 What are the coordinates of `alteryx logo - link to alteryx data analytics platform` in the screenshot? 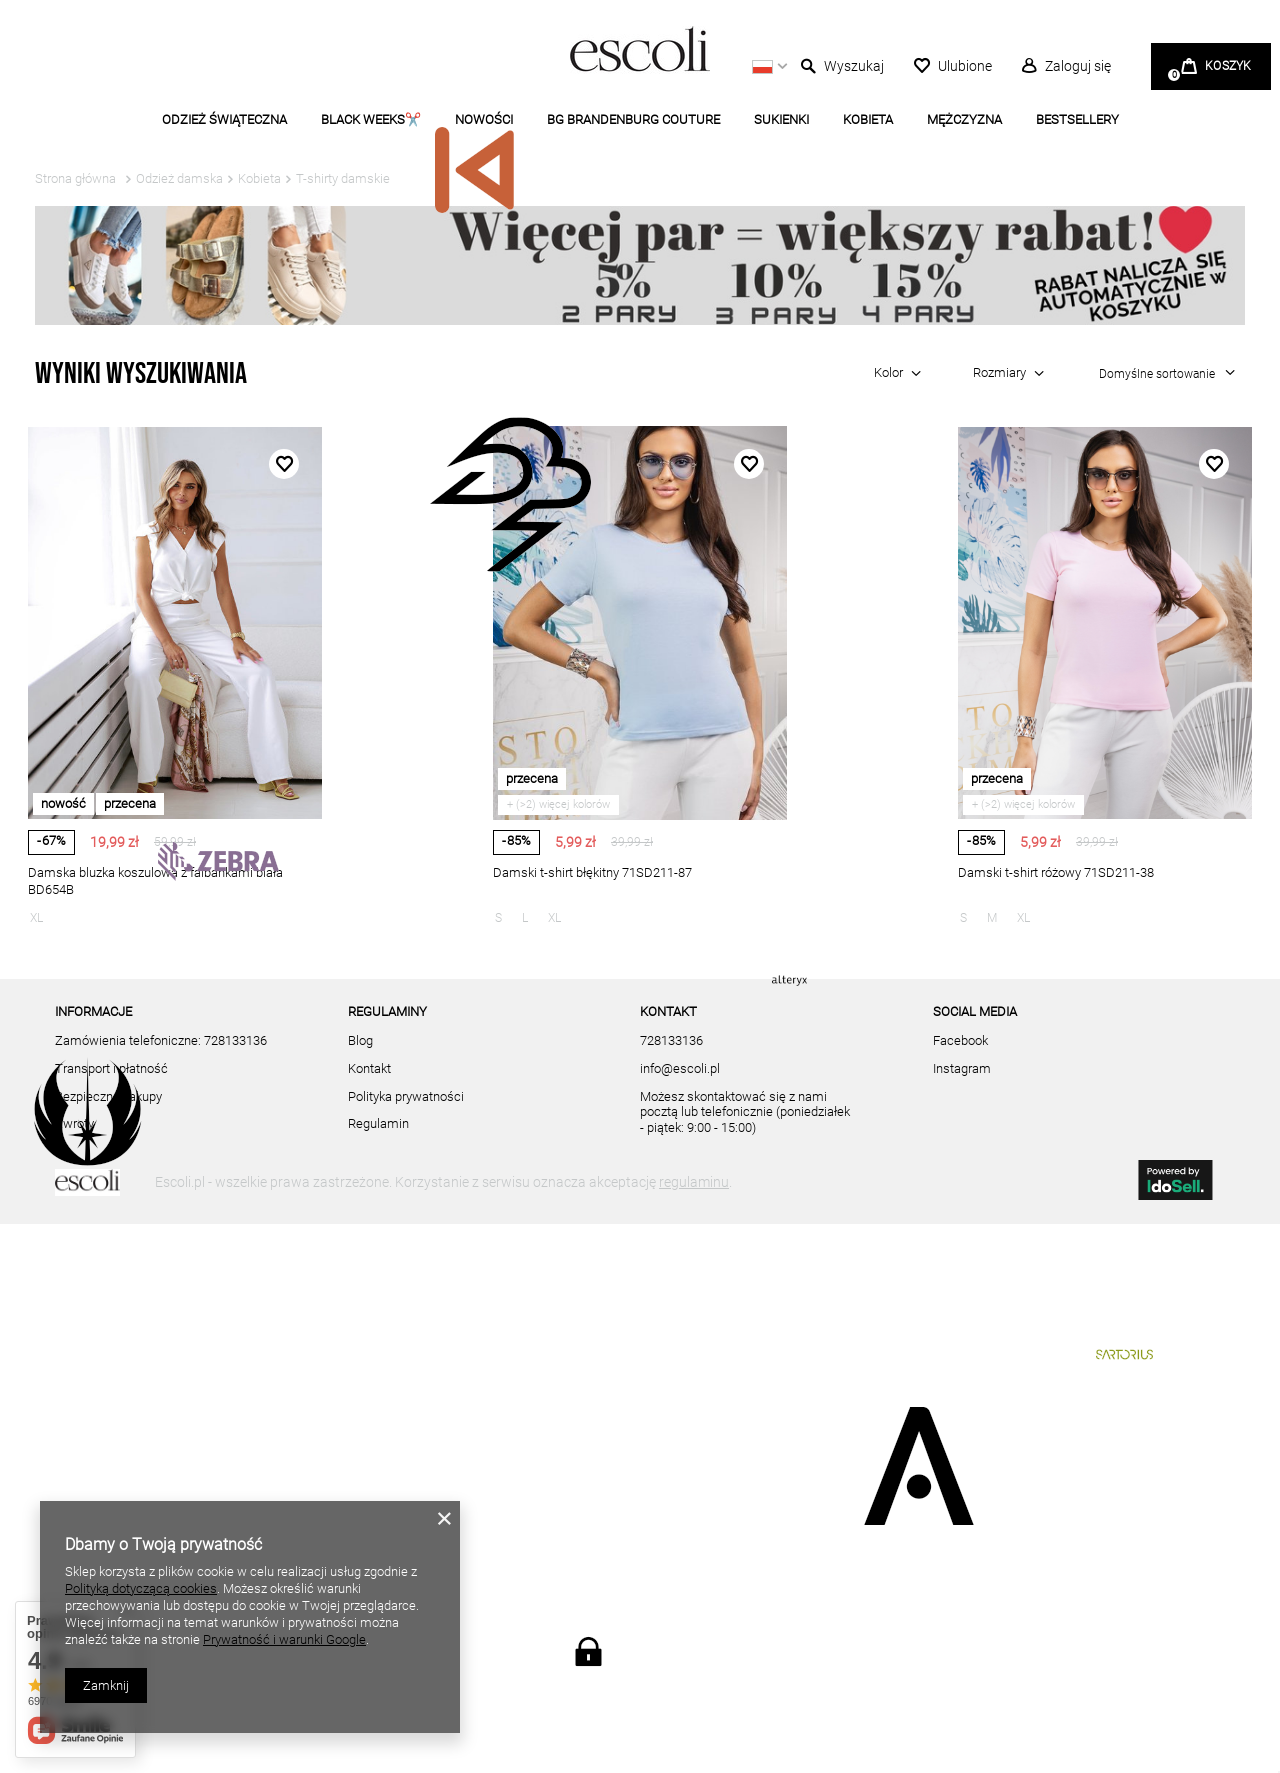 It's located at (789, 980).